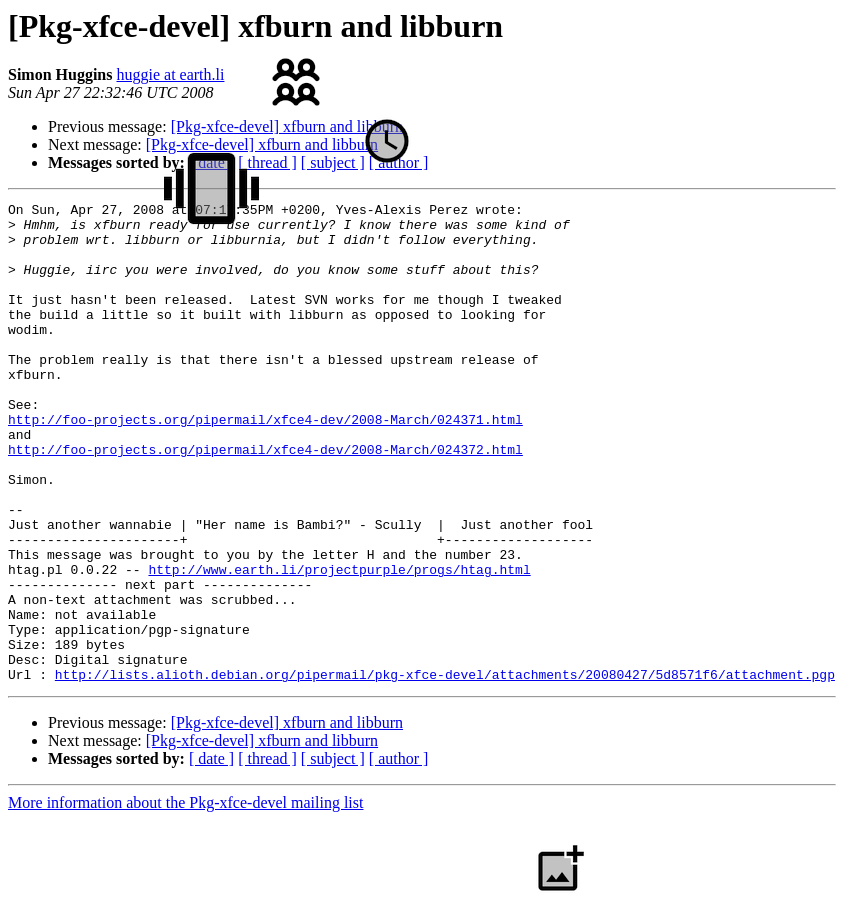 This screenshot has height=916, width=844. What do you see at coordinates (296, 82) in the screenshot?
I see `view all team members` at bounding box center [296, 82].